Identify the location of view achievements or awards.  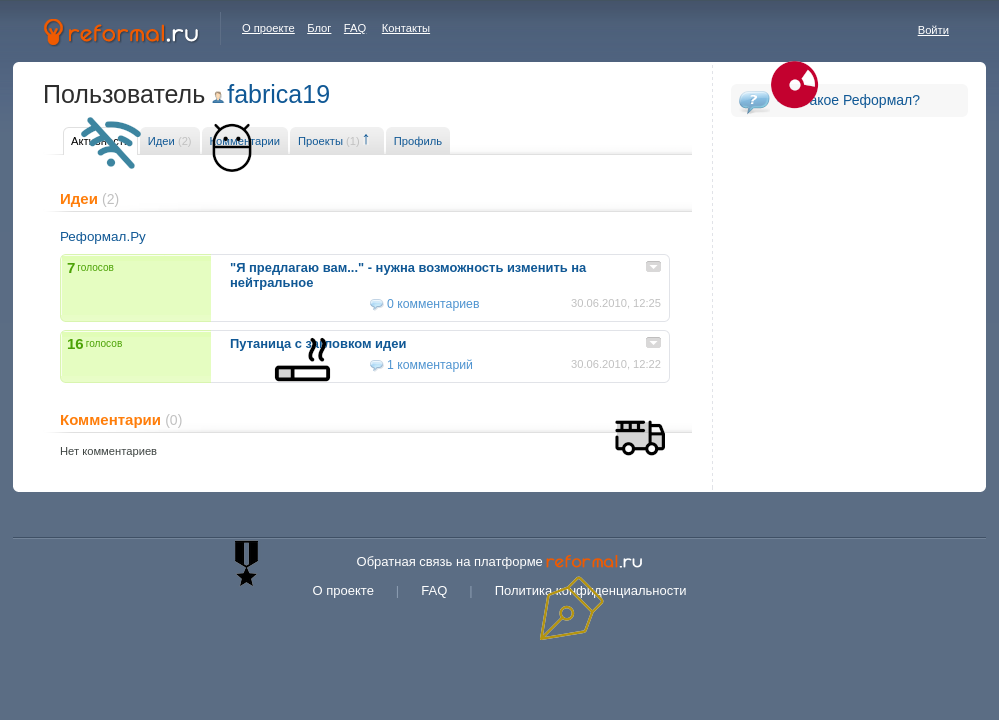
(246, 563).